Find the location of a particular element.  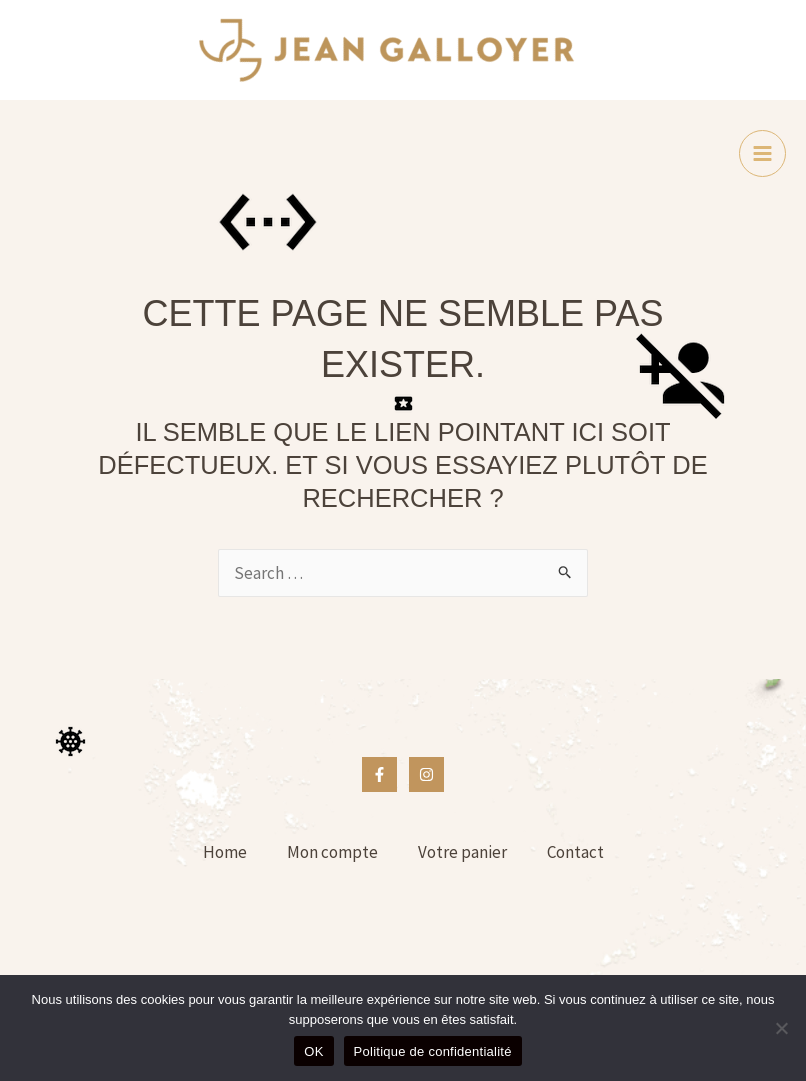

indicates adding contacts is disabled is located at coordinates (682, 373).